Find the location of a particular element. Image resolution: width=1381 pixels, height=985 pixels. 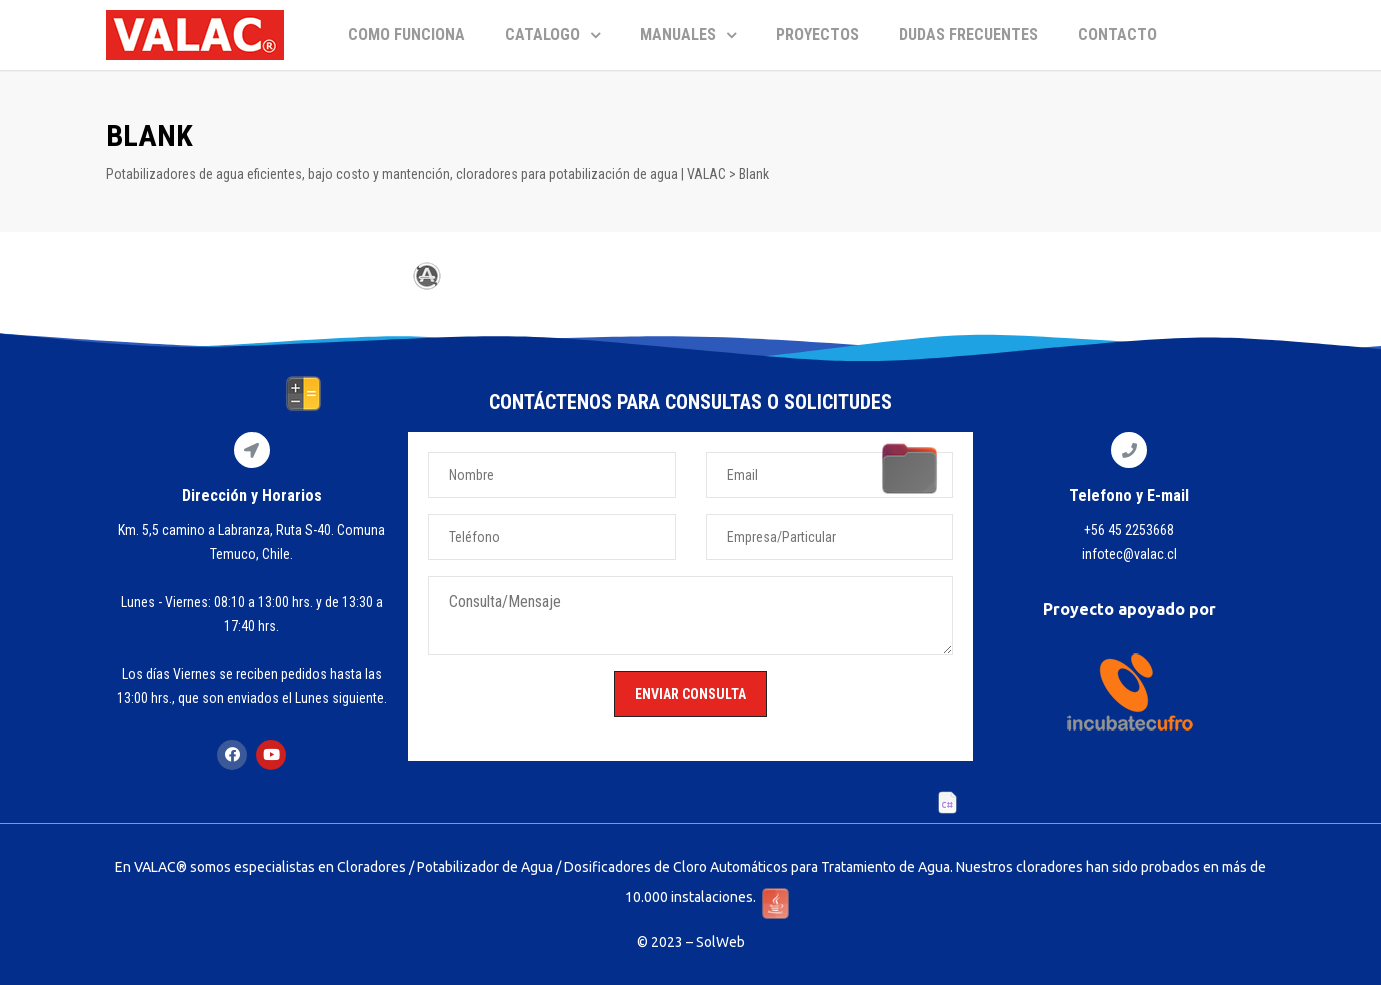

check for system software updates is located at coordinates (427, 276).